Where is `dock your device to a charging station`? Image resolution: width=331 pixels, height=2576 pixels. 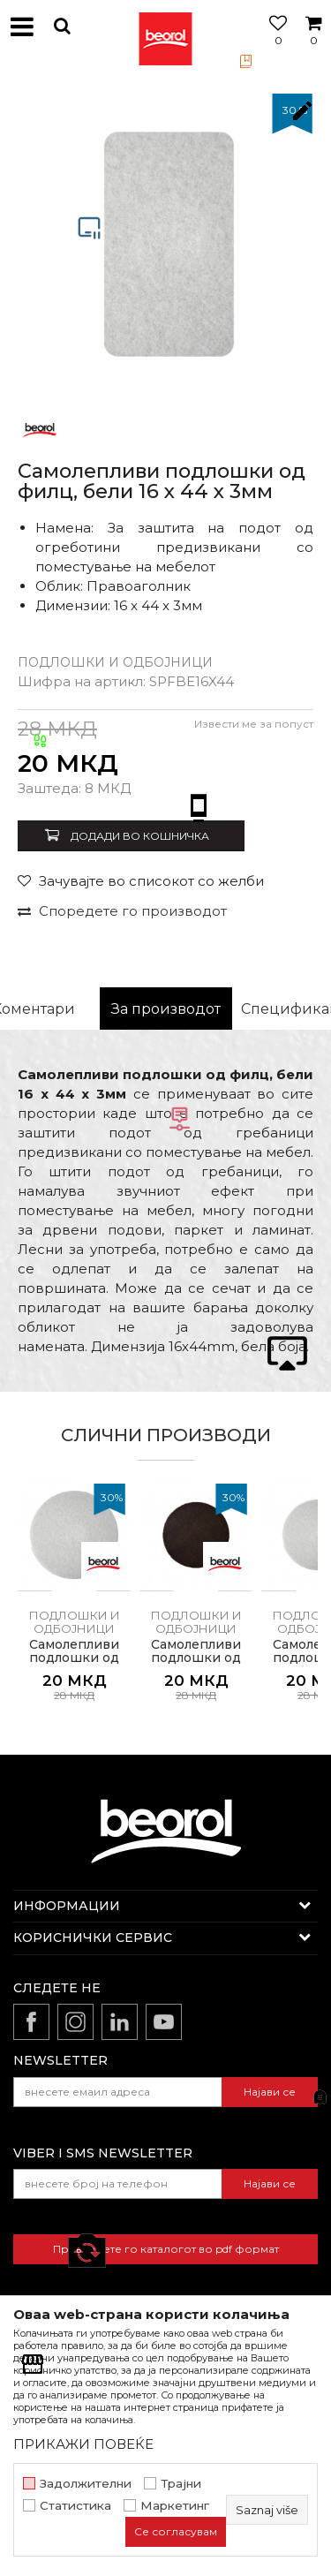
dock your device to a charging station is located at coordinates (199, 808).